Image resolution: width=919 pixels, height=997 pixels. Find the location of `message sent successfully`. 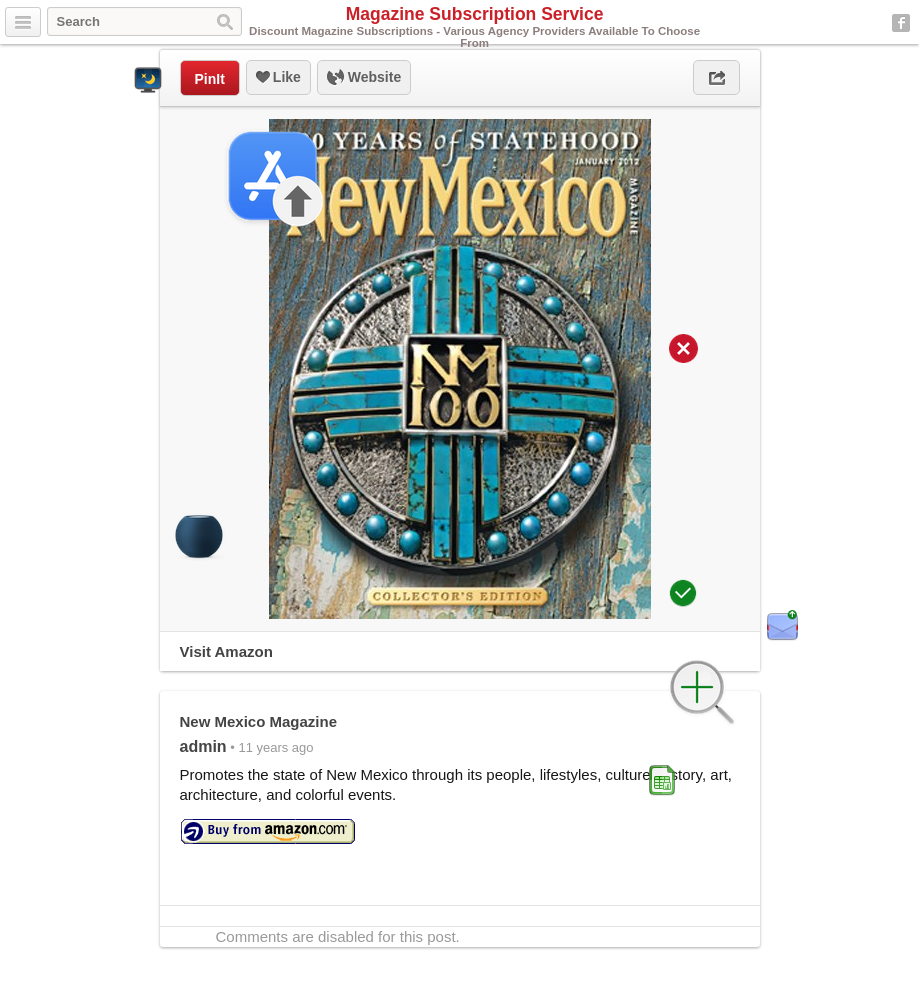

message sent successfully is located at coordinates (782, 626).